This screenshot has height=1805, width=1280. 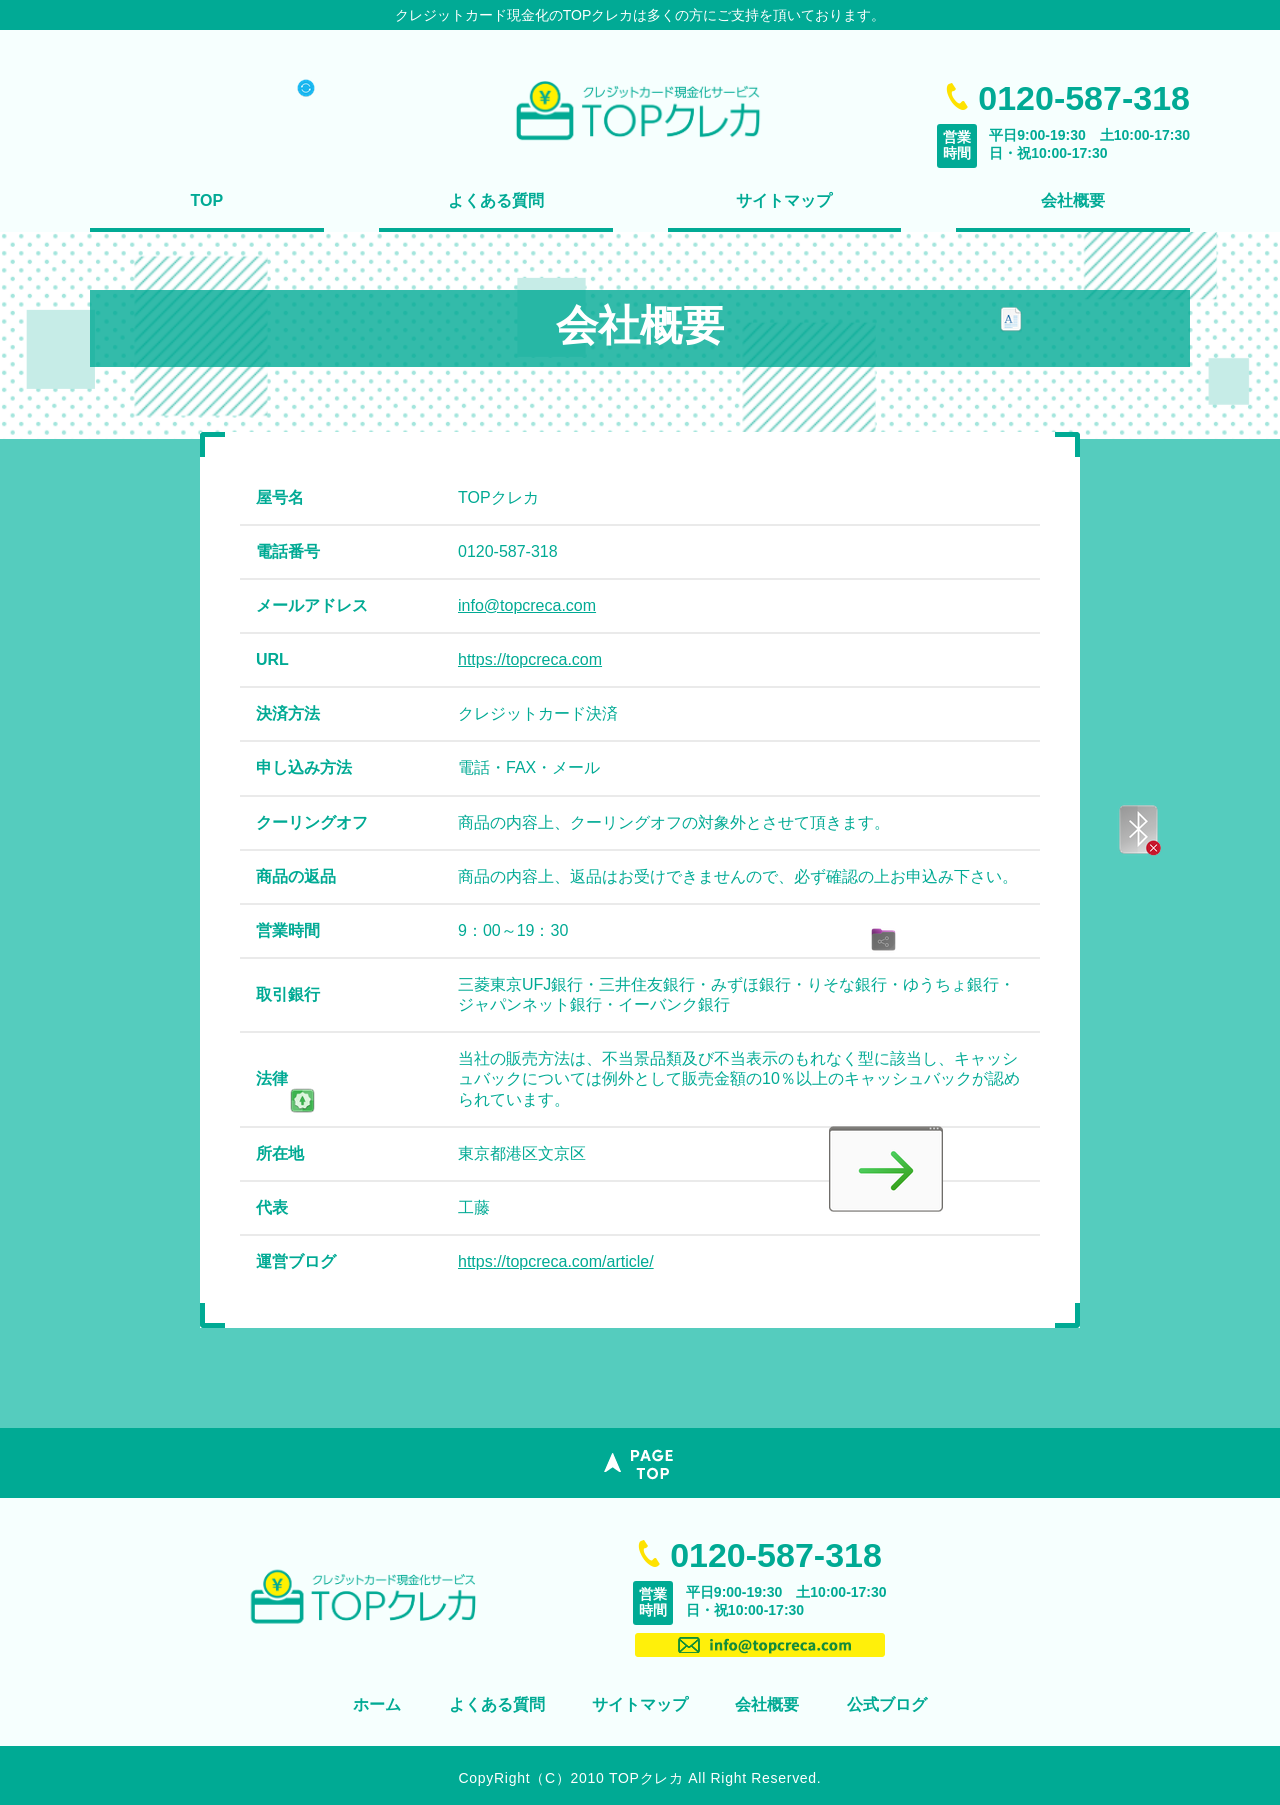 What do you see at coordinates (1011, 319) in the screenshot?
I see `open a text document` at bounding box center [1011, 319].